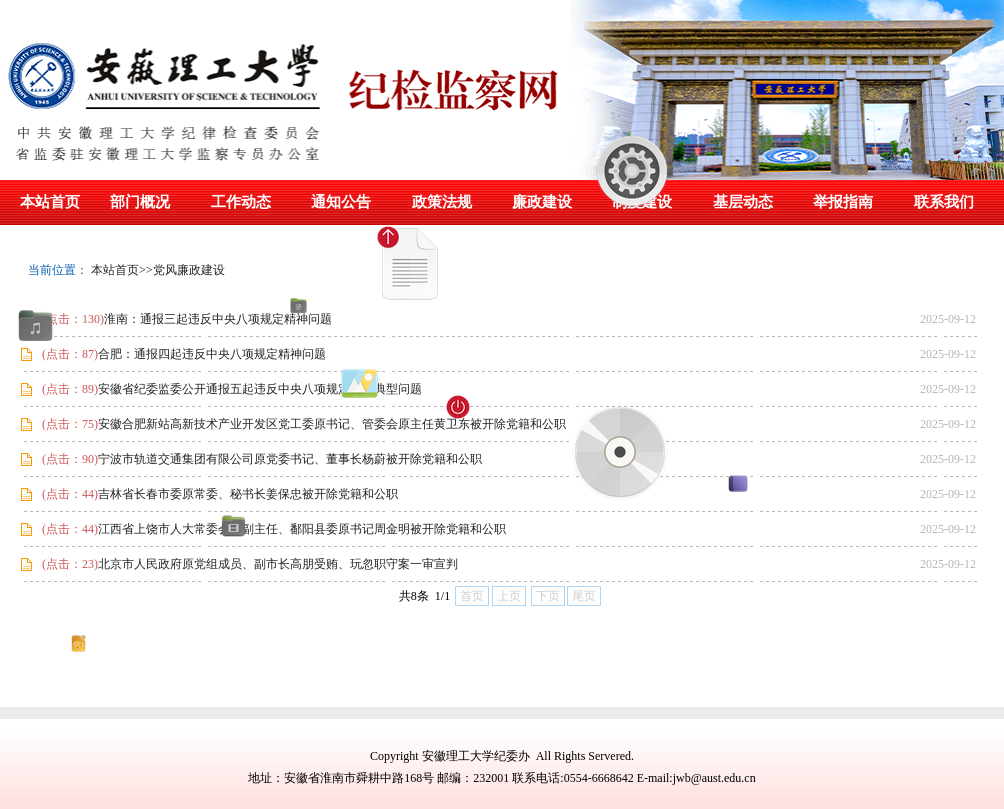  Describe the element at coordinates (410, 264) in the screenshot. I see `send file via bluetooth` at that location.